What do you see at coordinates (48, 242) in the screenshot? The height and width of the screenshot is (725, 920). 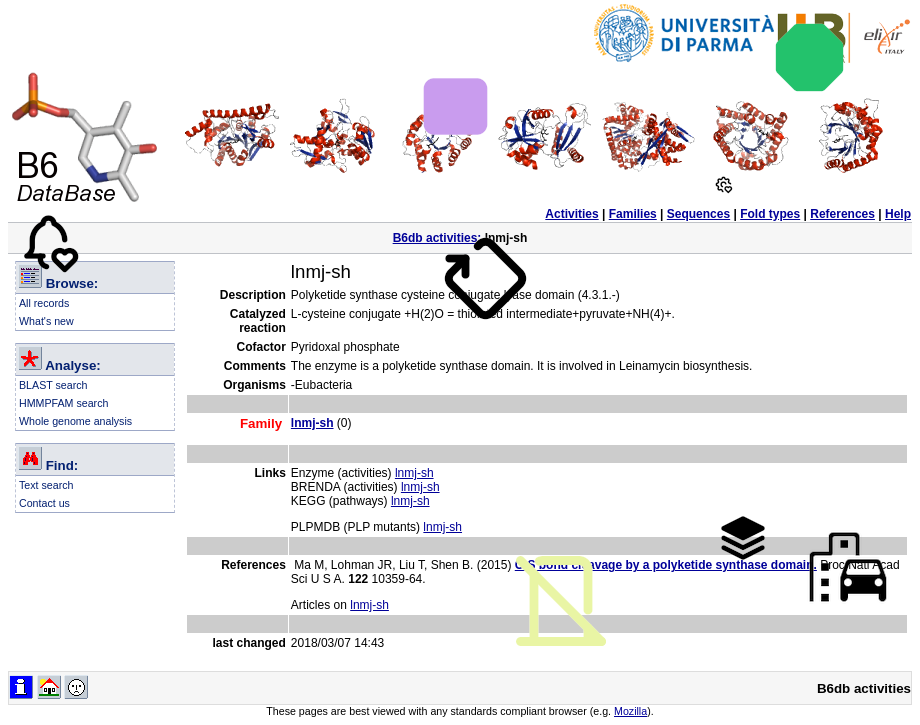 I see `notifications from favorites or loved ones` at bounding box center [48, 242].